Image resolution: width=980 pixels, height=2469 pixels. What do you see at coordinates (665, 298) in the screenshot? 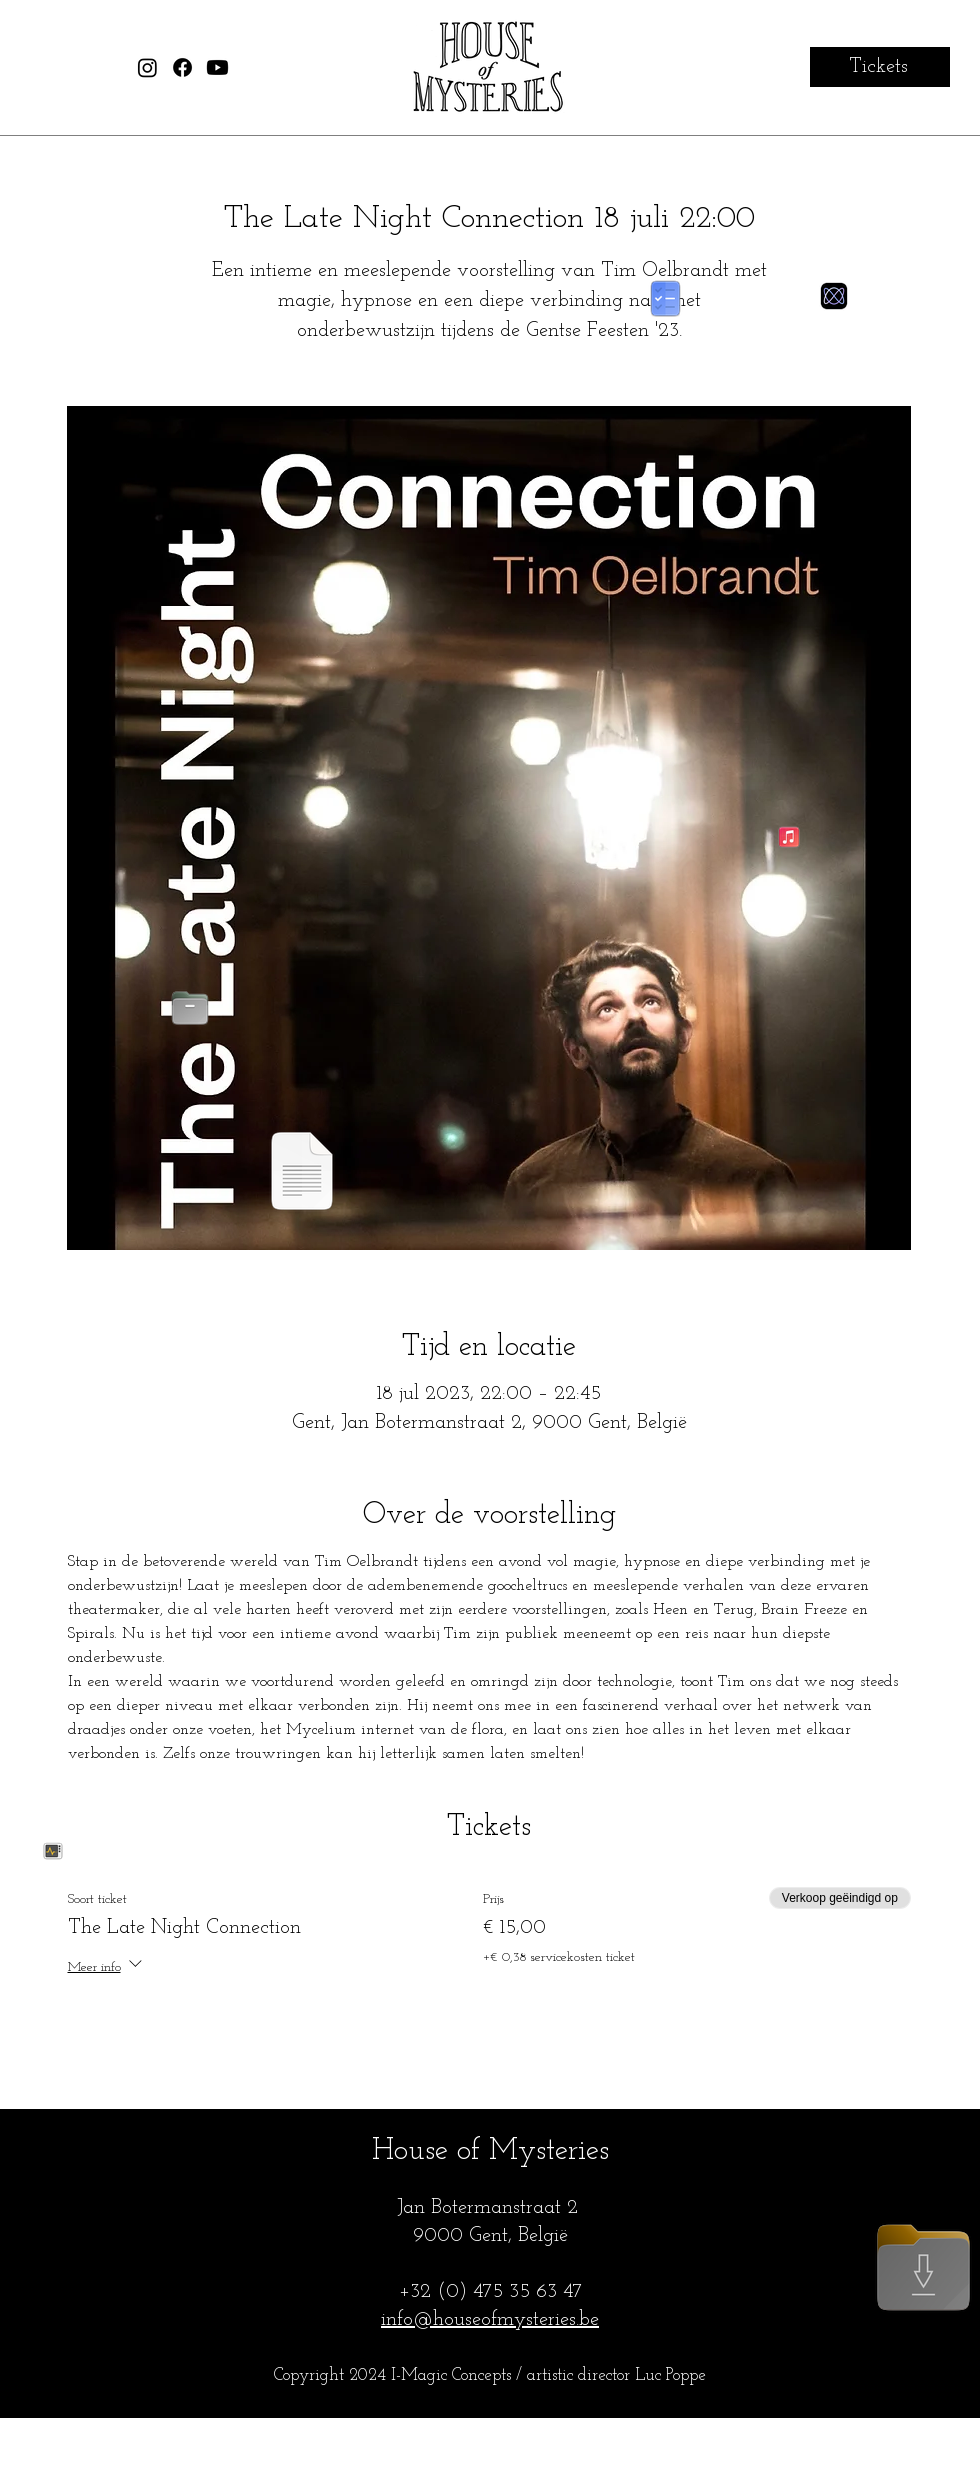
I see `open work-related software center` at bounding box center [665, 298].